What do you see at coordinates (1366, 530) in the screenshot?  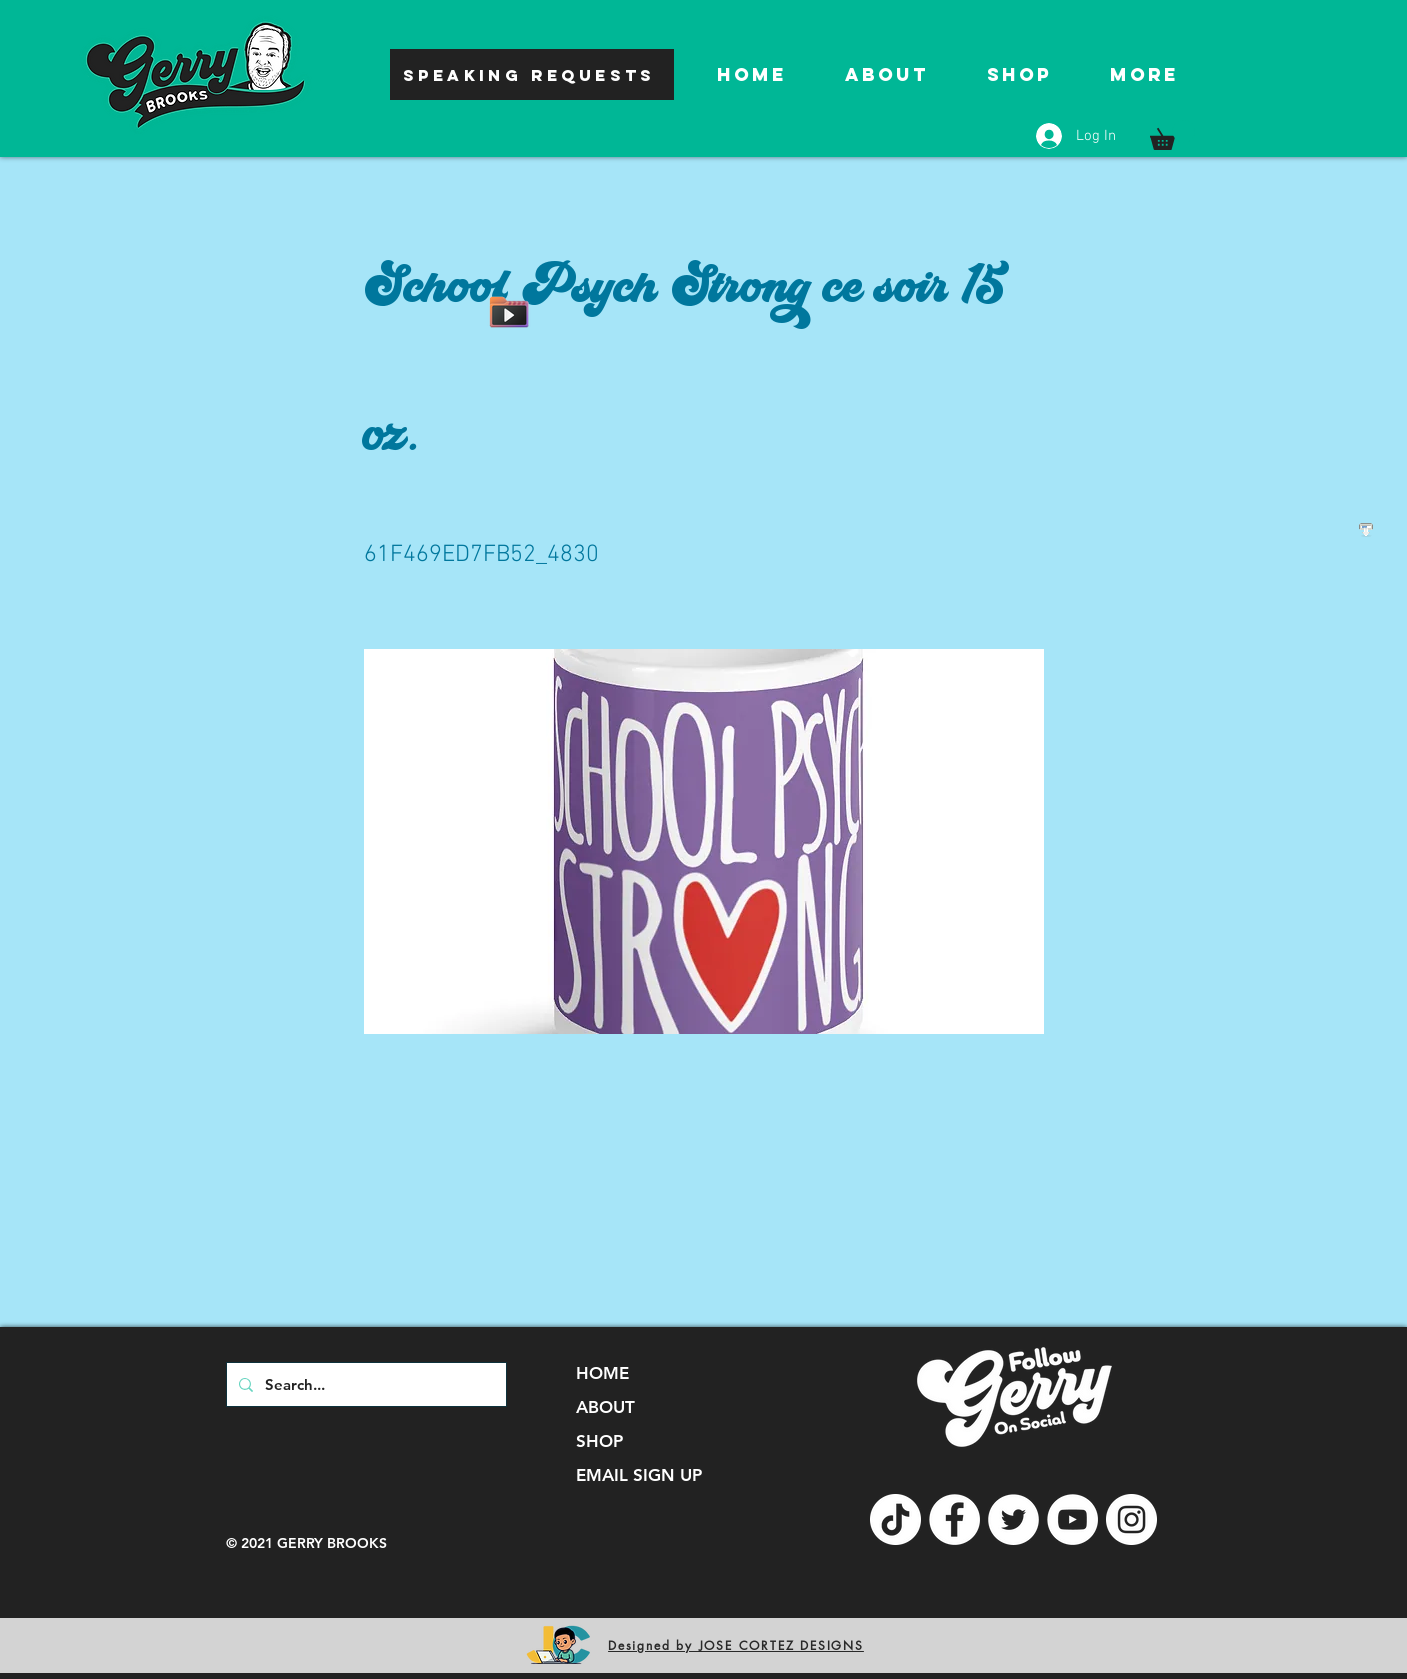 I see `access your downloads folder` at bounding box center [1366, 530].